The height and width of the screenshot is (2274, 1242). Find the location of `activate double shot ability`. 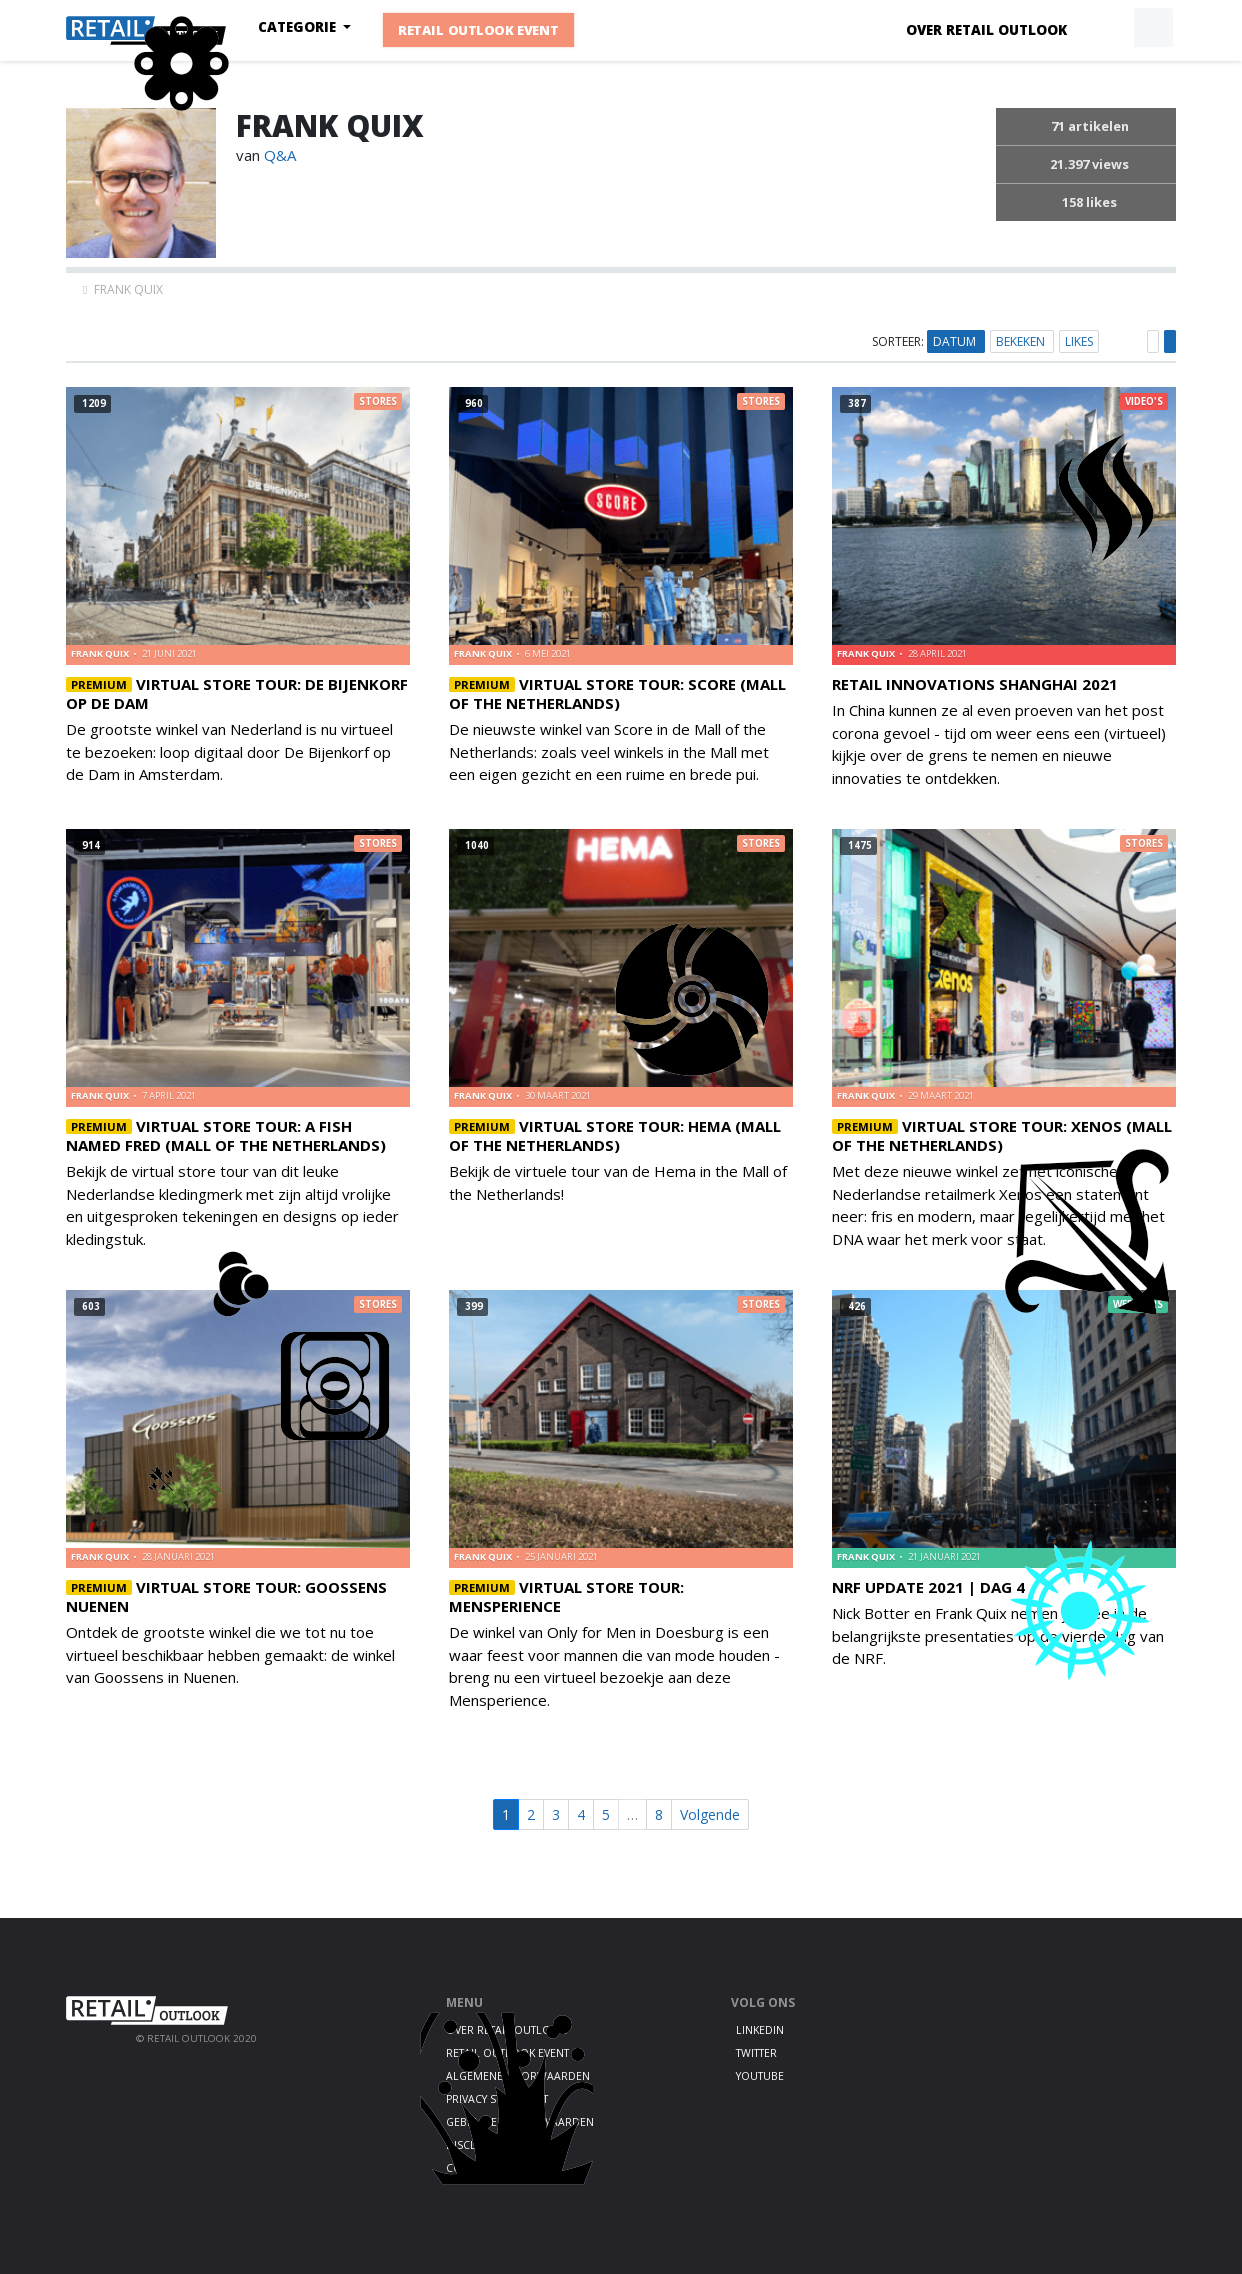

activate double shot ability is located at coordinates (1087, 1232).